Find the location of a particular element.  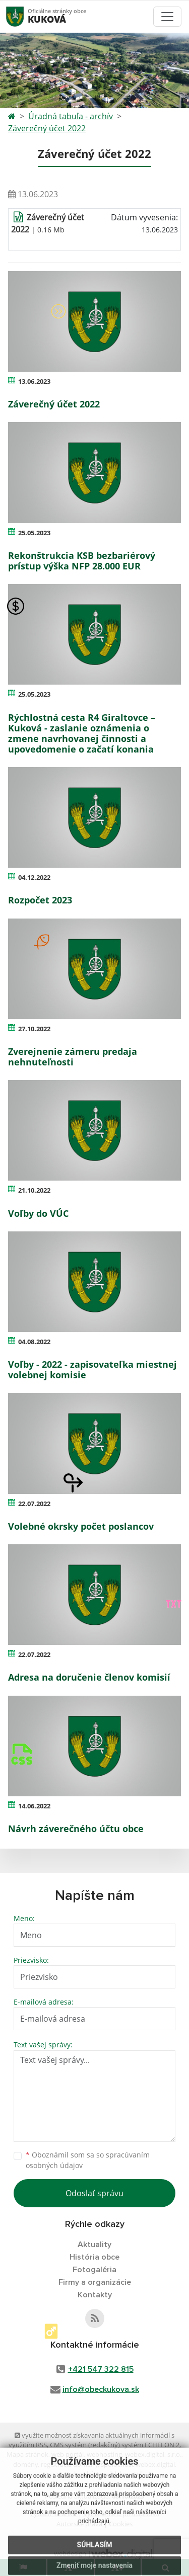

open a CSS stylesheet file is located at coordinates (22, 1755).